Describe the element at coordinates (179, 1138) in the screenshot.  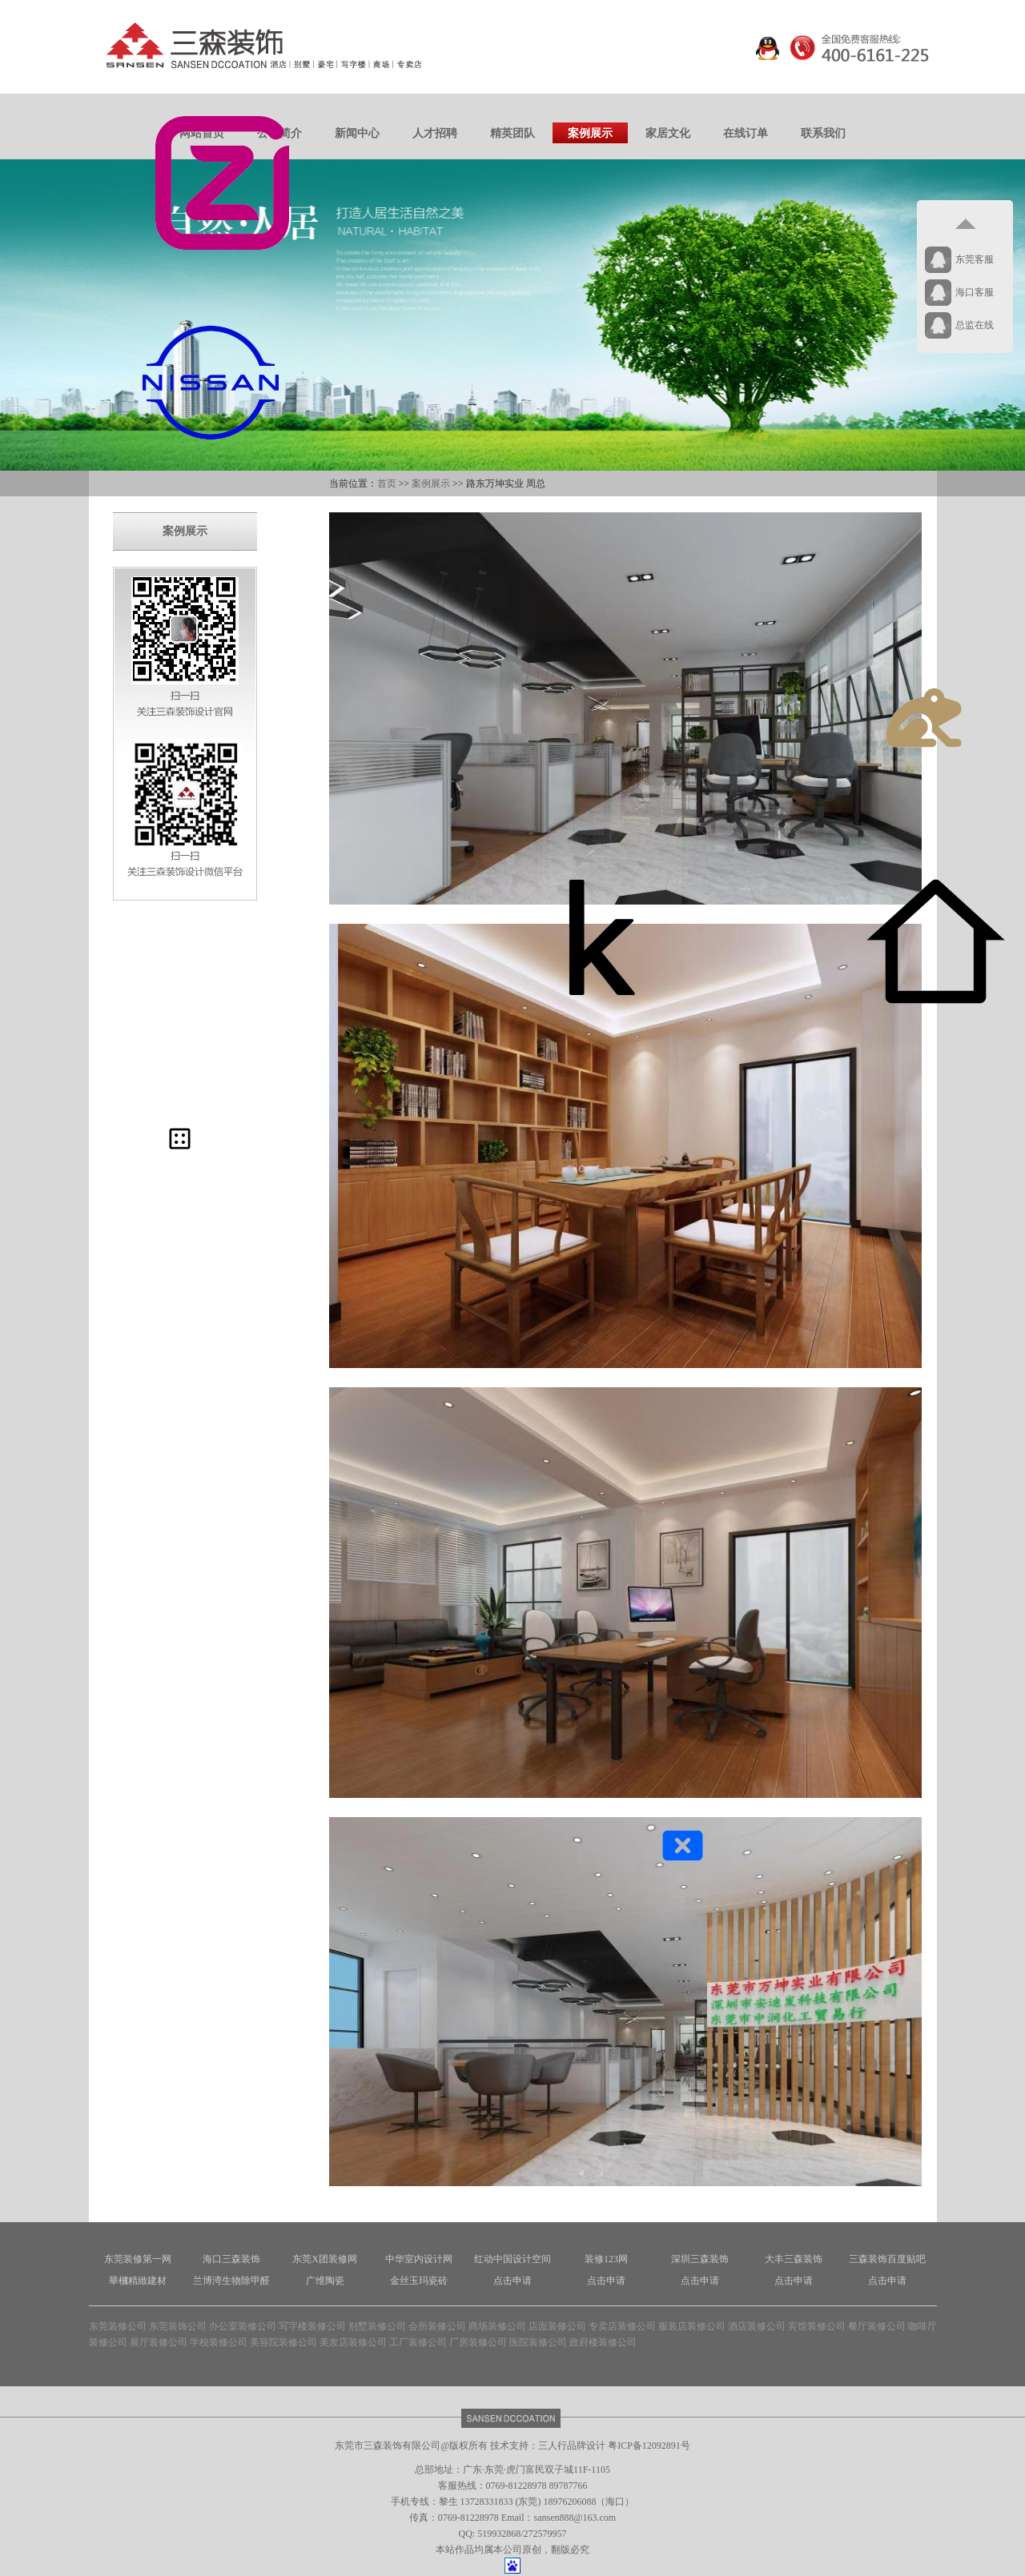
I see `randomize or shuffle content` at that location.